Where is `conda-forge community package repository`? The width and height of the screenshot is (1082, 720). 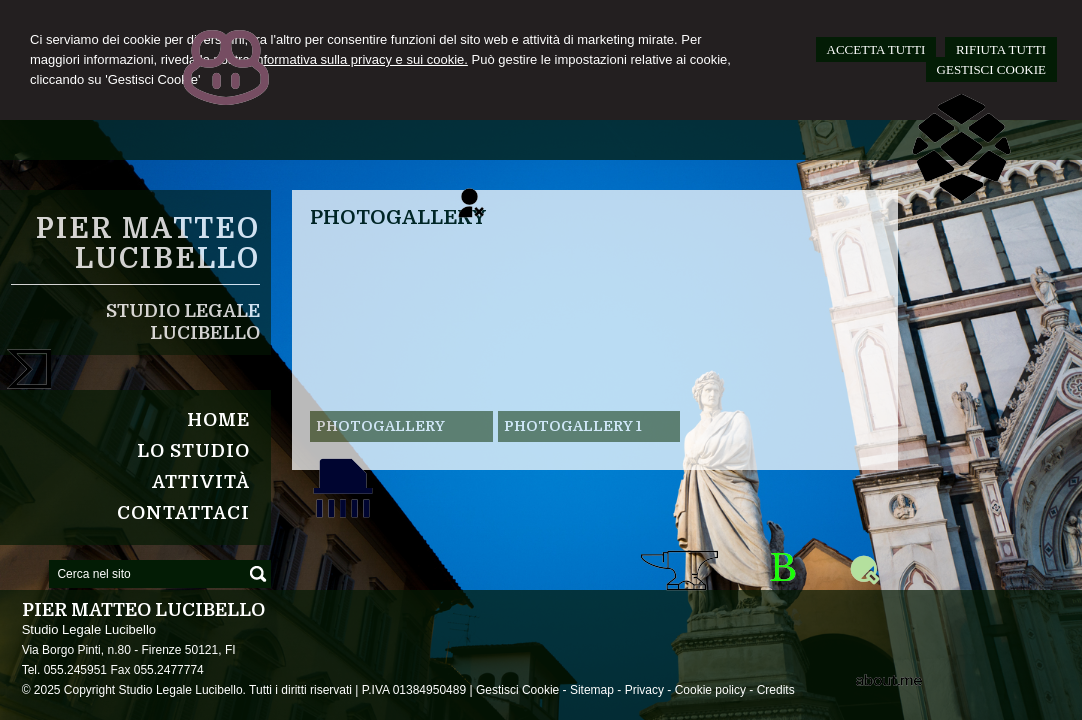 conda-forge community package repository is located at coordinates (679, 570).